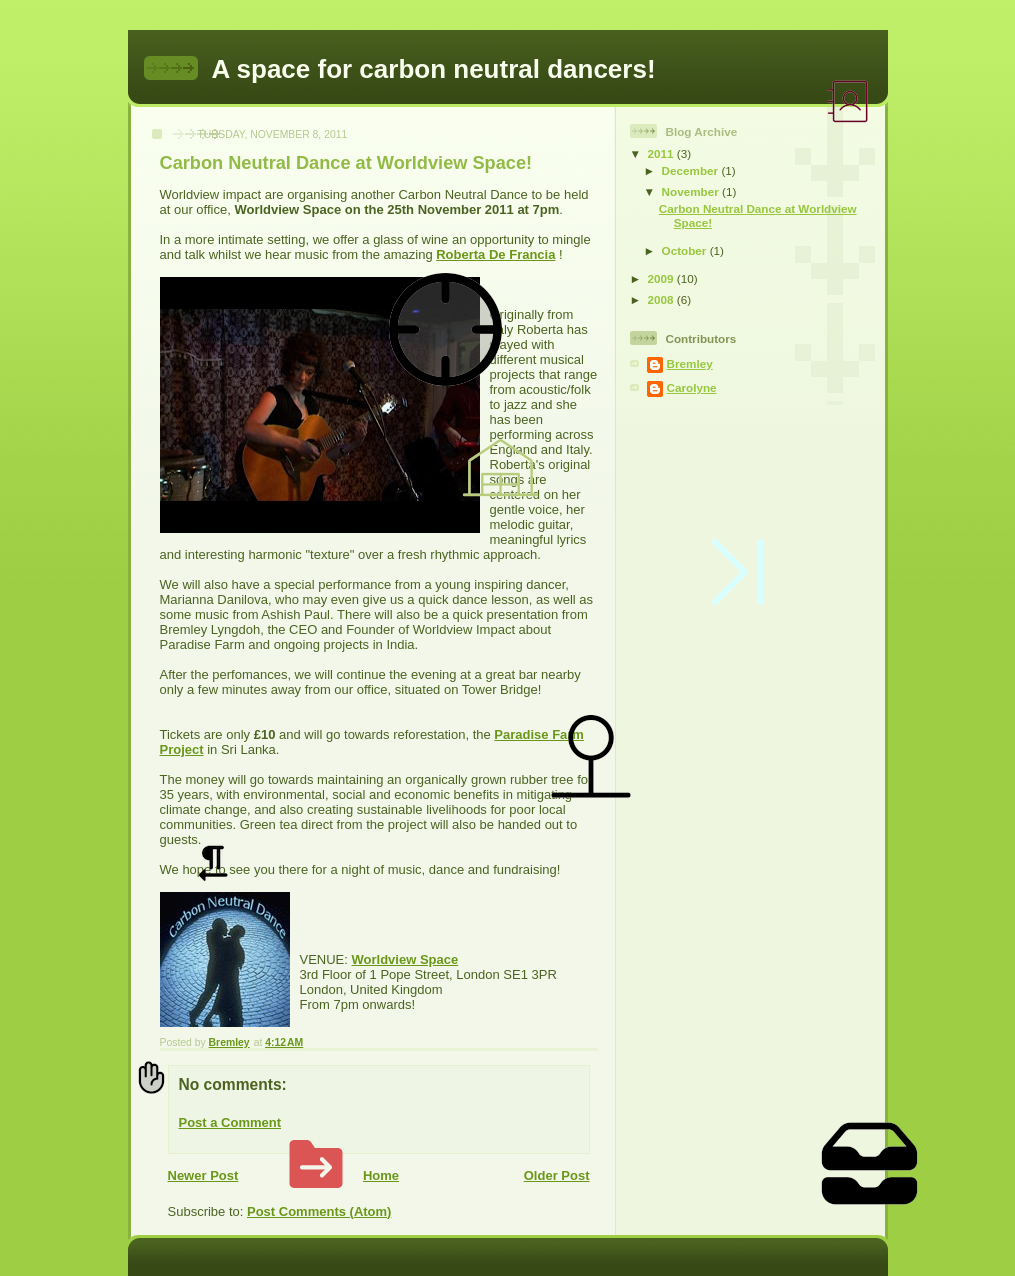  What do you see at coordinates (213, 864) in the screenshot?
I see `switch text direction to right-to-left` at bounding box center [213, 864].